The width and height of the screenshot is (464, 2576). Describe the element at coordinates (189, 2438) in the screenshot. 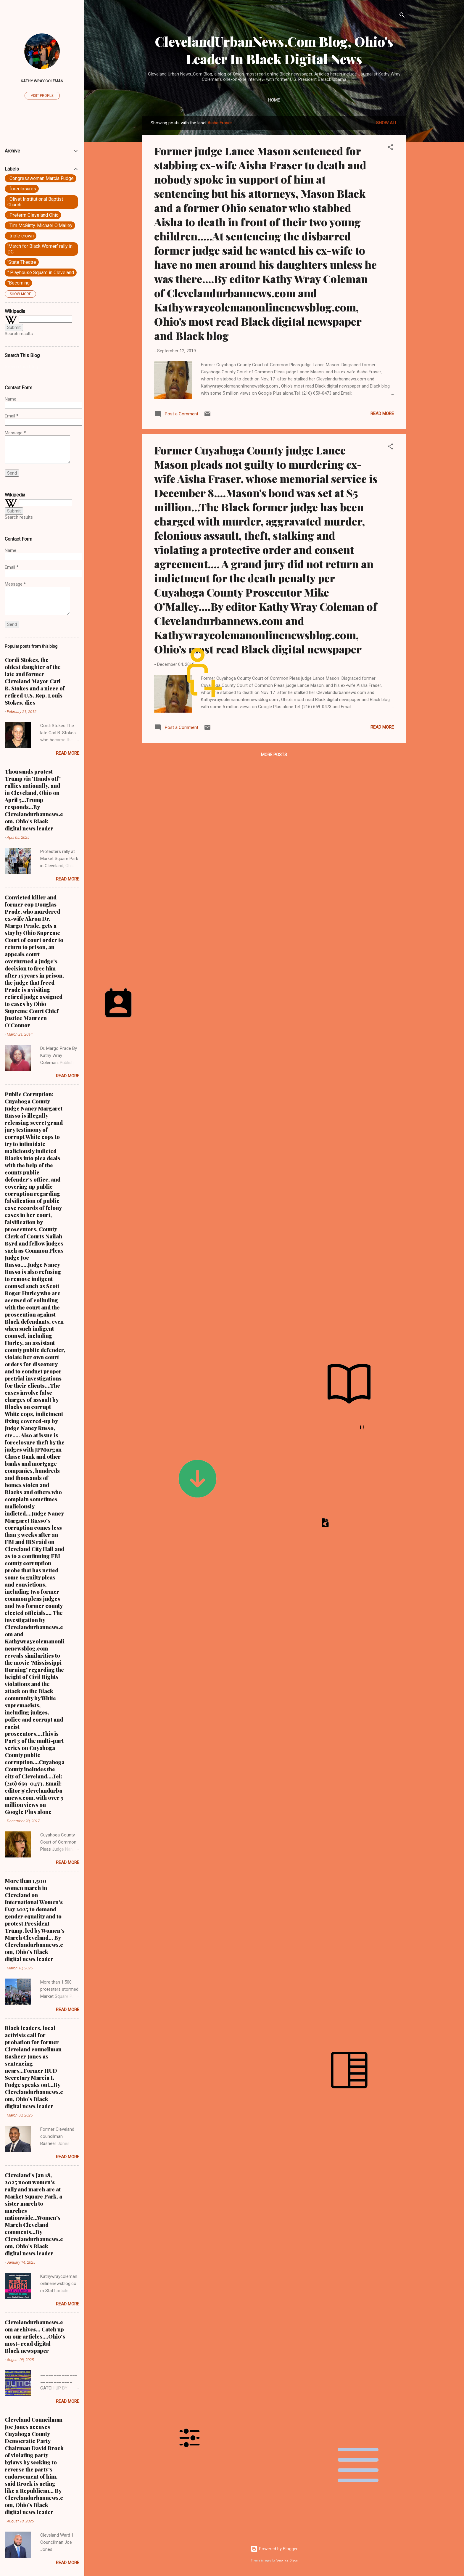

I see `adjust settings or preferences` at that location.